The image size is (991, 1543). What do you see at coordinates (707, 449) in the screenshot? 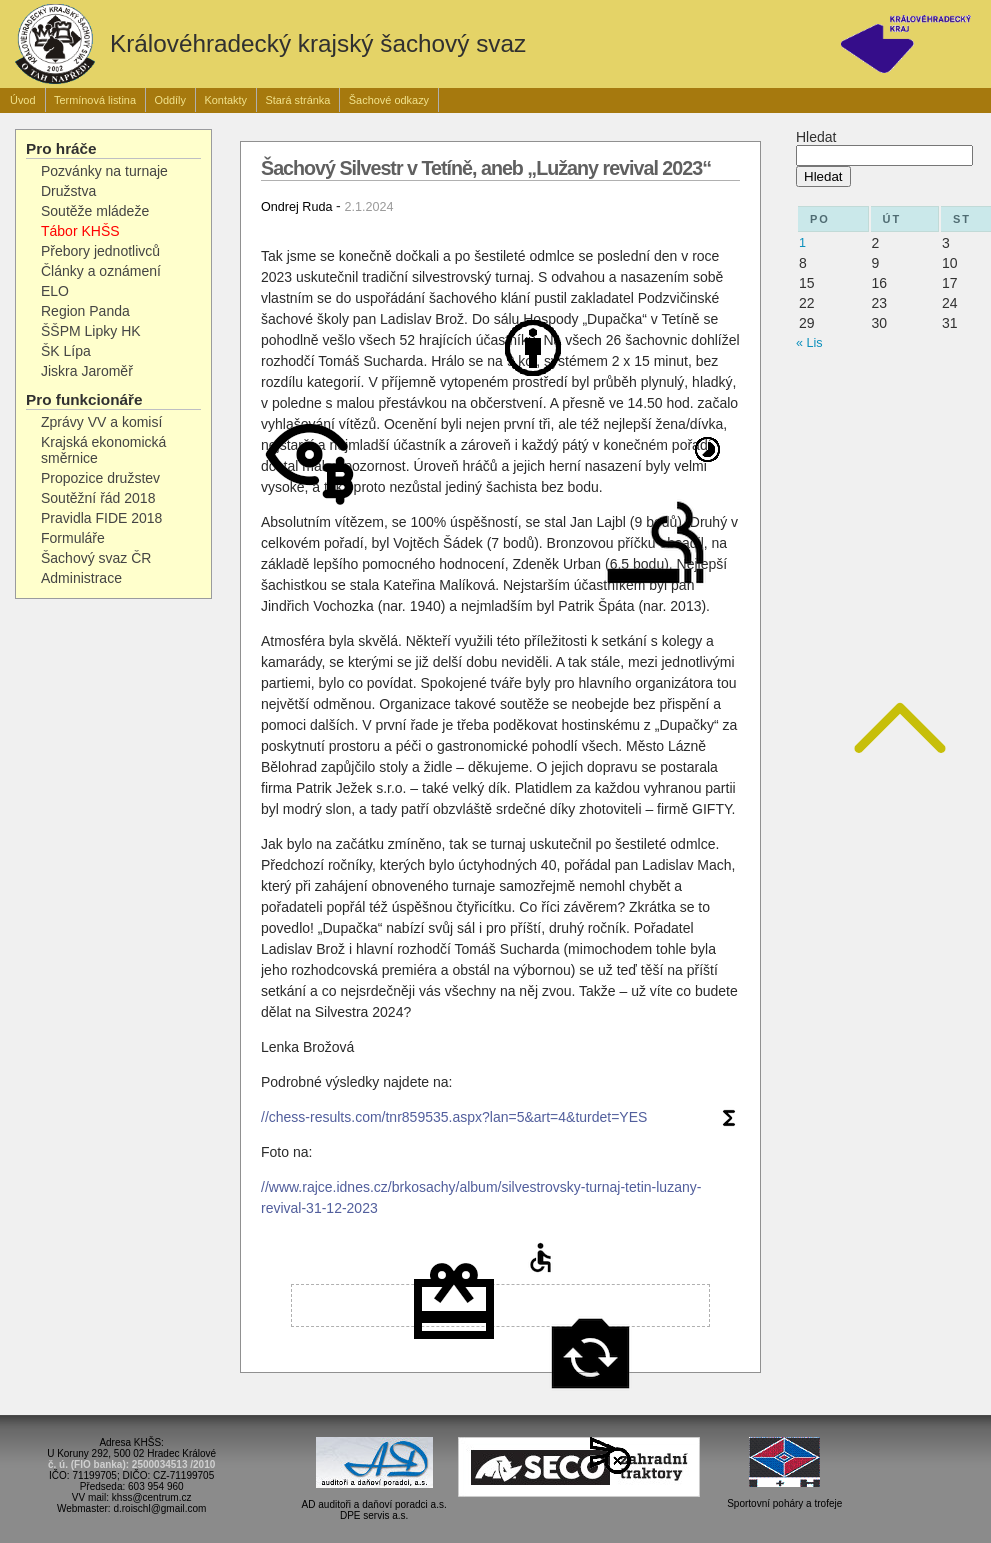
I see `access timelapse camera mode` at bounding box center [707, 449].